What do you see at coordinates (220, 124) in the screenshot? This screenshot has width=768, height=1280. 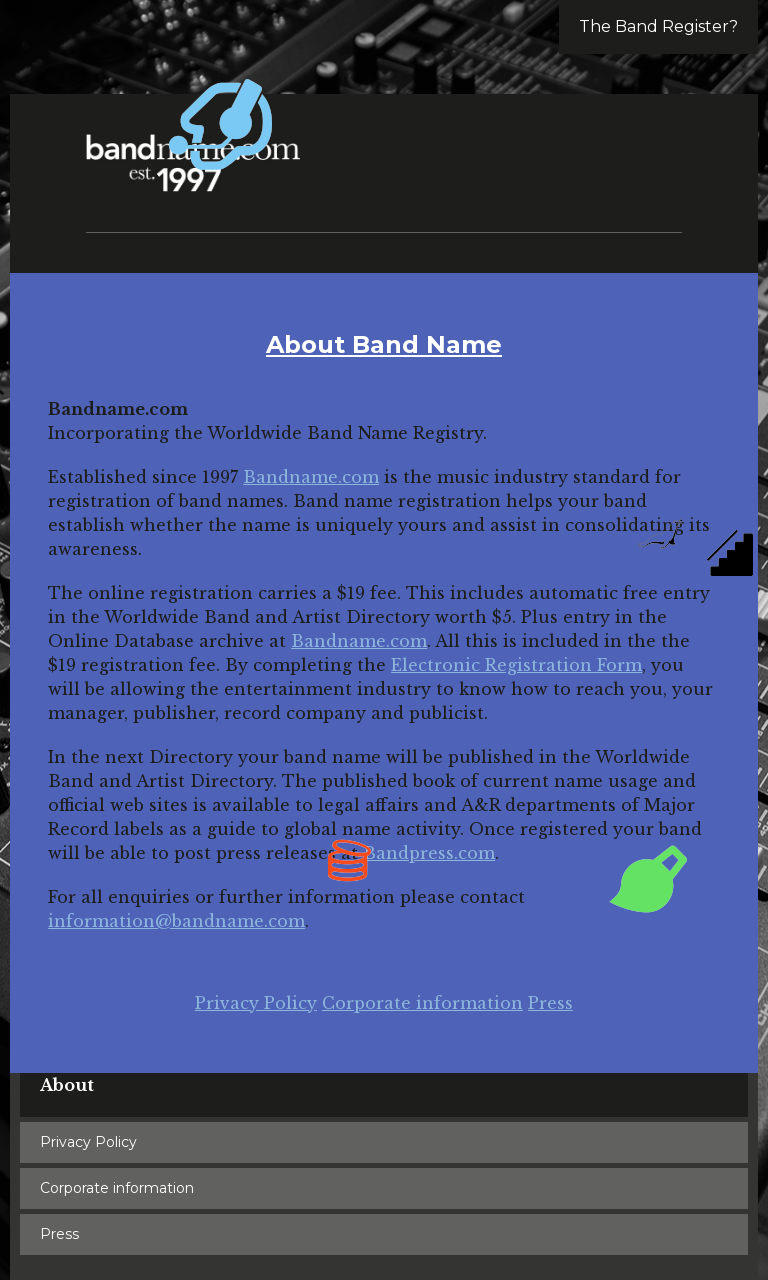 I see `open zoiper VoIP calling app` at bounding box center [220, 124].